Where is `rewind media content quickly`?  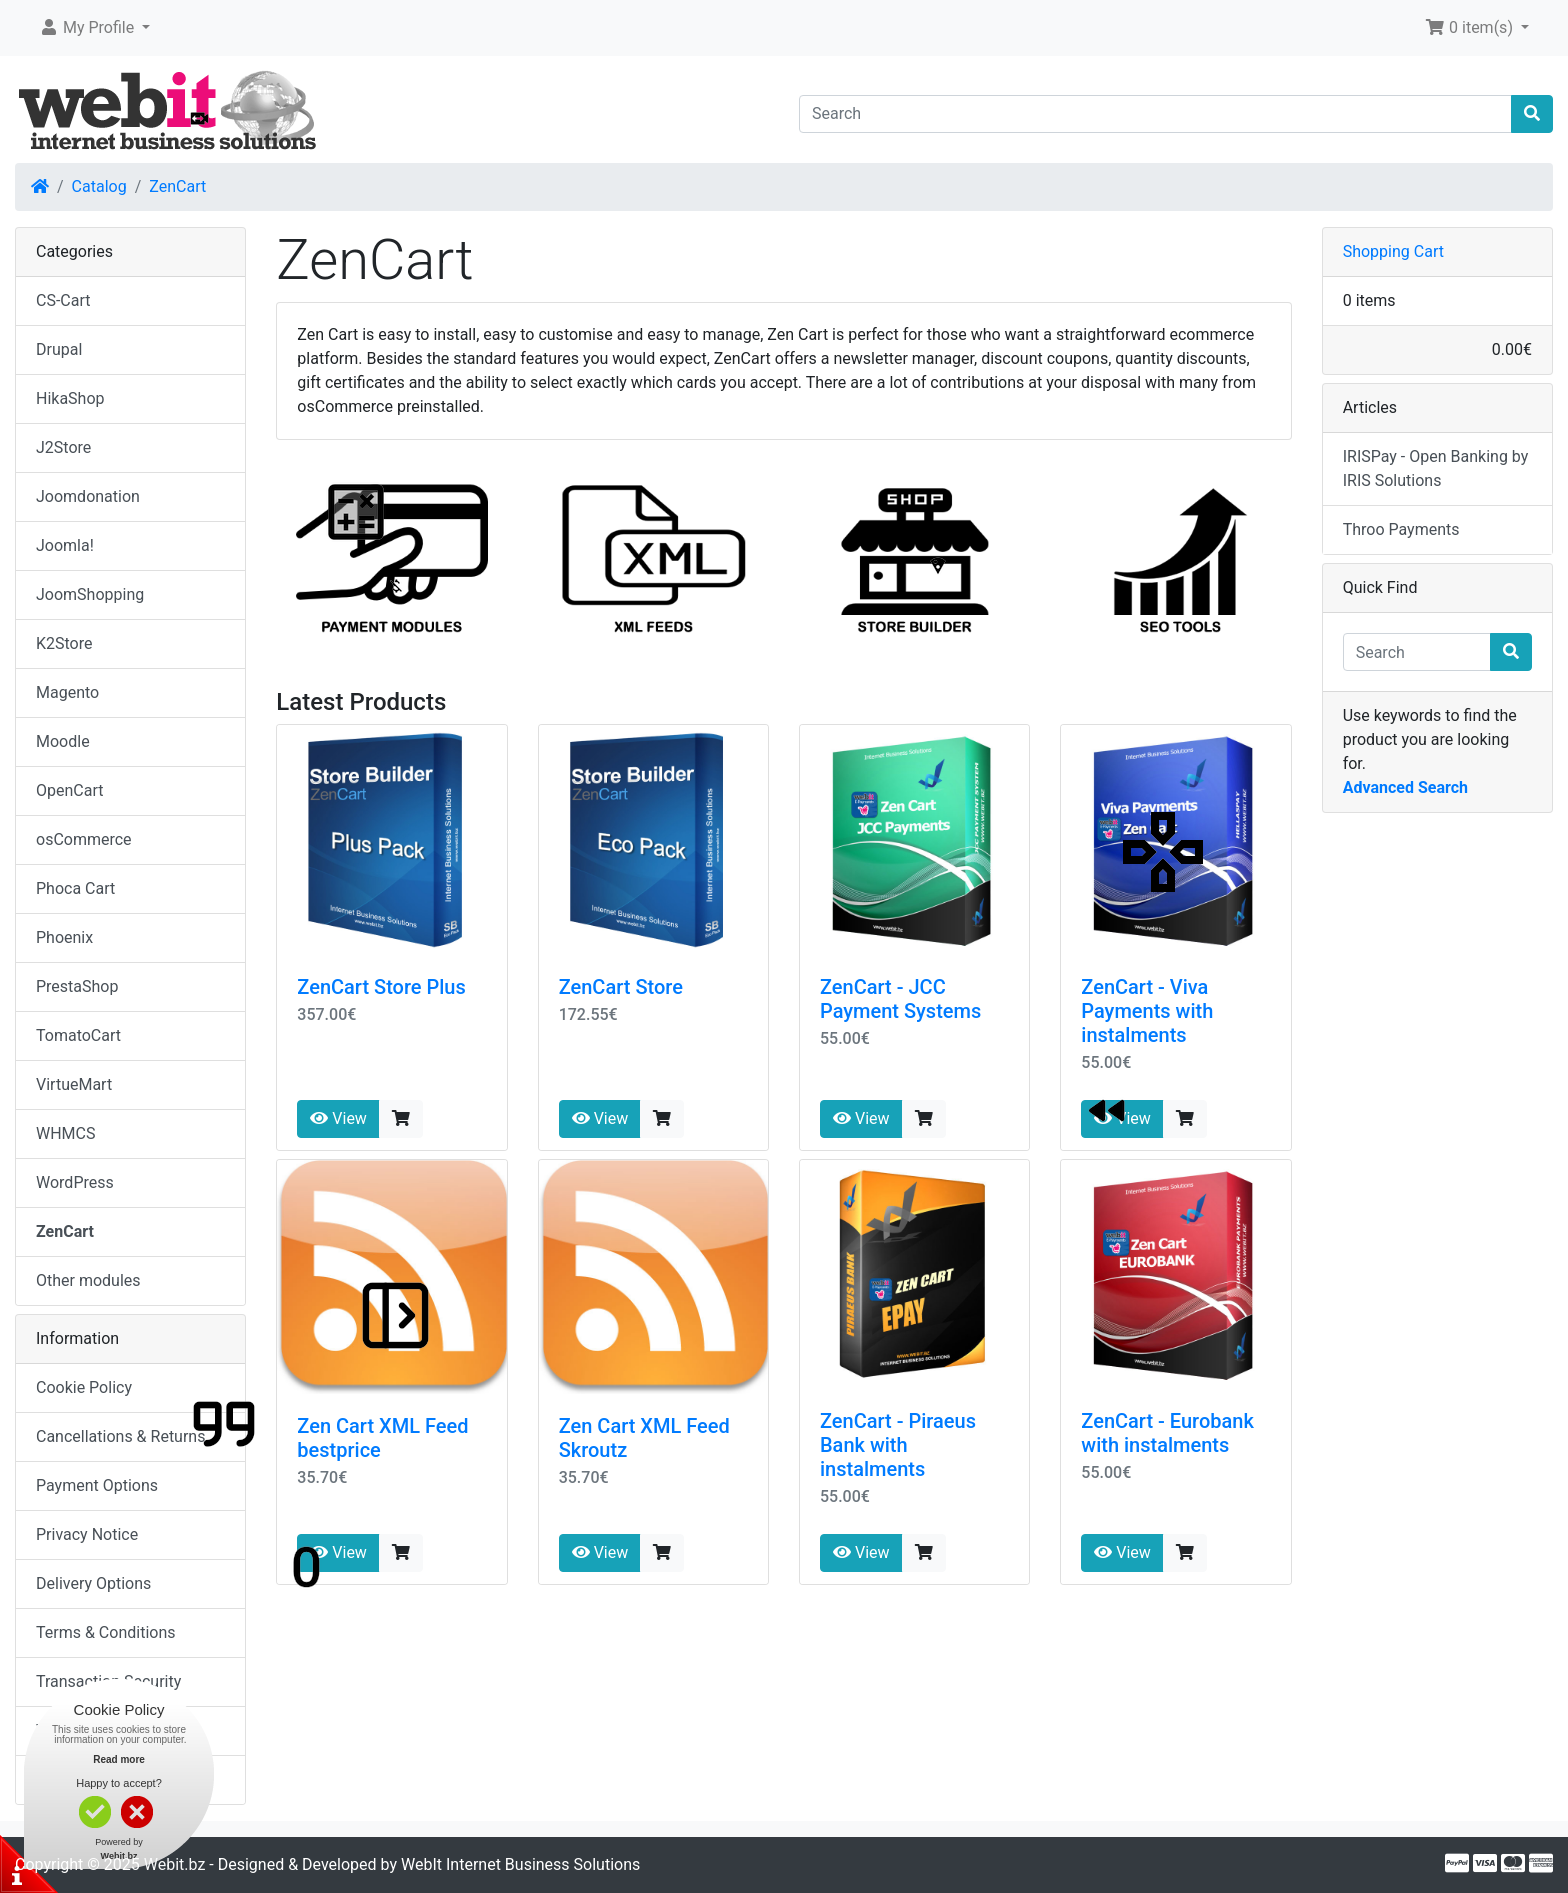
rewind media content quickly is located at coordinates (1107, 1110).